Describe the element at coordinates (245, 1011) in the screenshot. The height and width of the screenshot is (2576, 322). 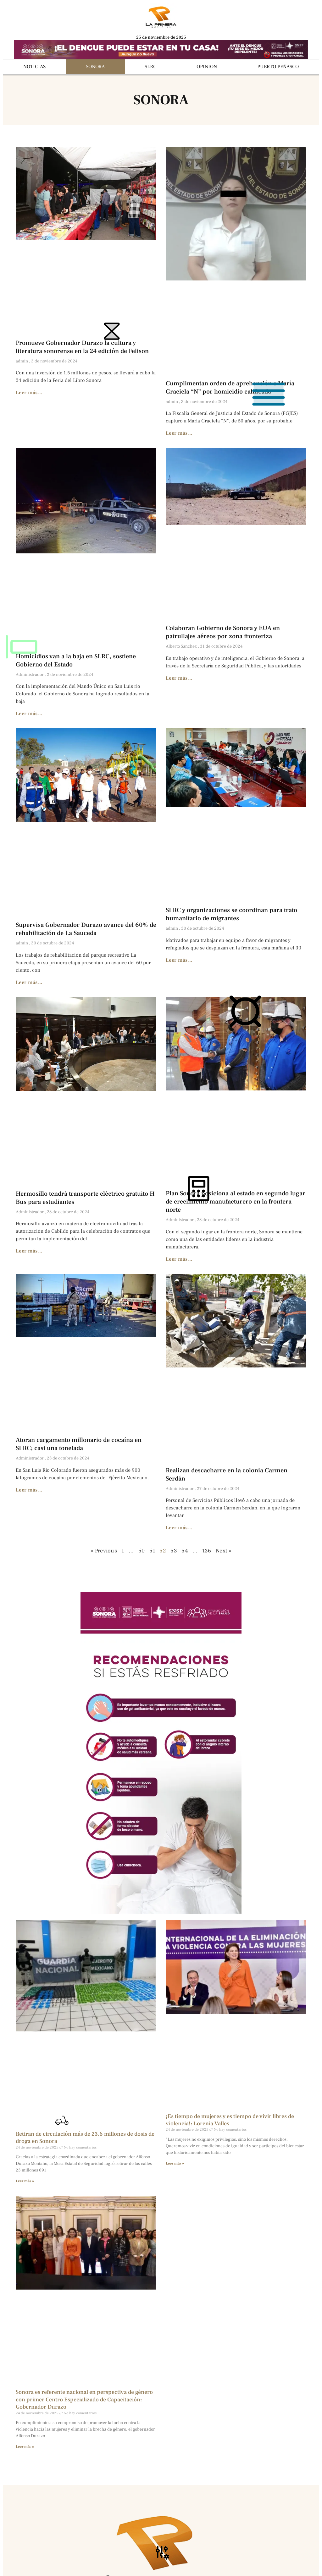
I see `view currency or monetary settings` at that location.